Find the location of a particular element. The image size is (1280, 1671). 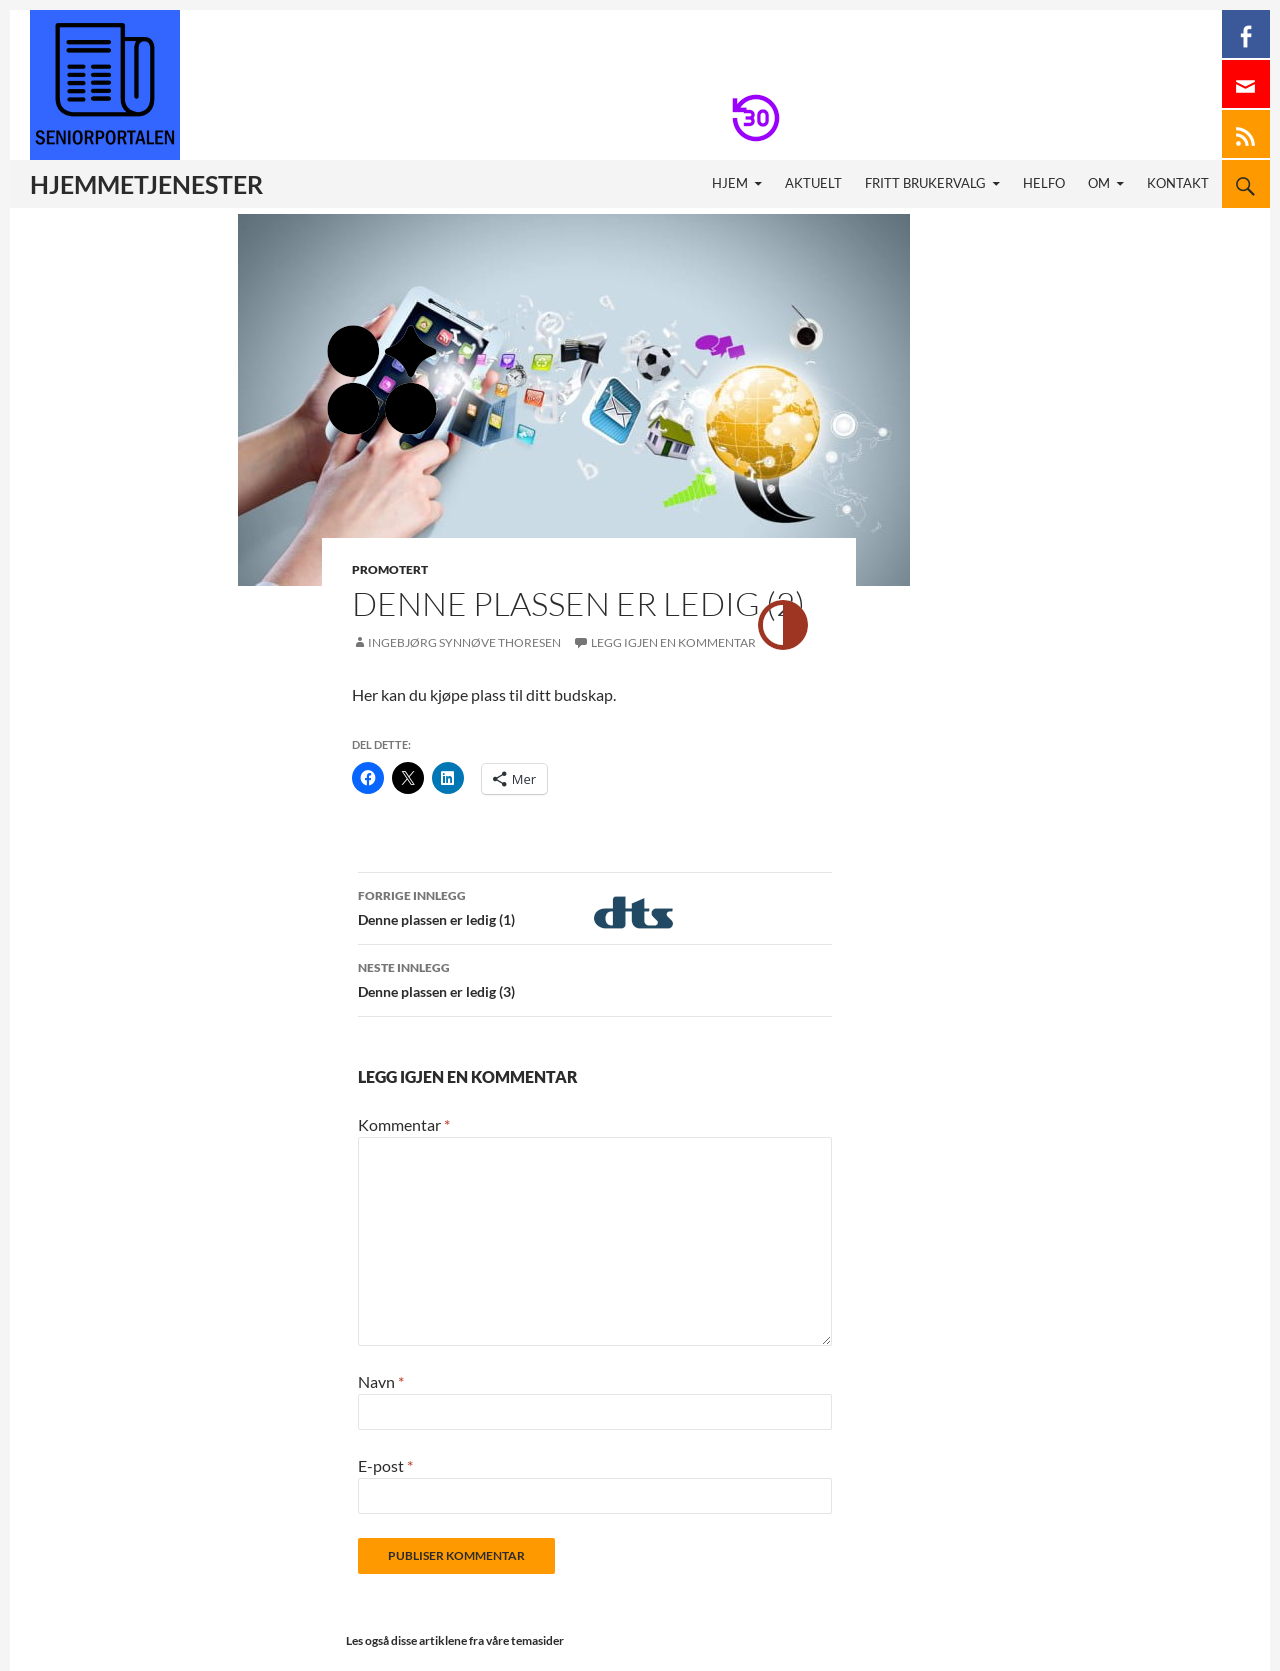

rewind 30 seconds is located at coordinates (756, 118).